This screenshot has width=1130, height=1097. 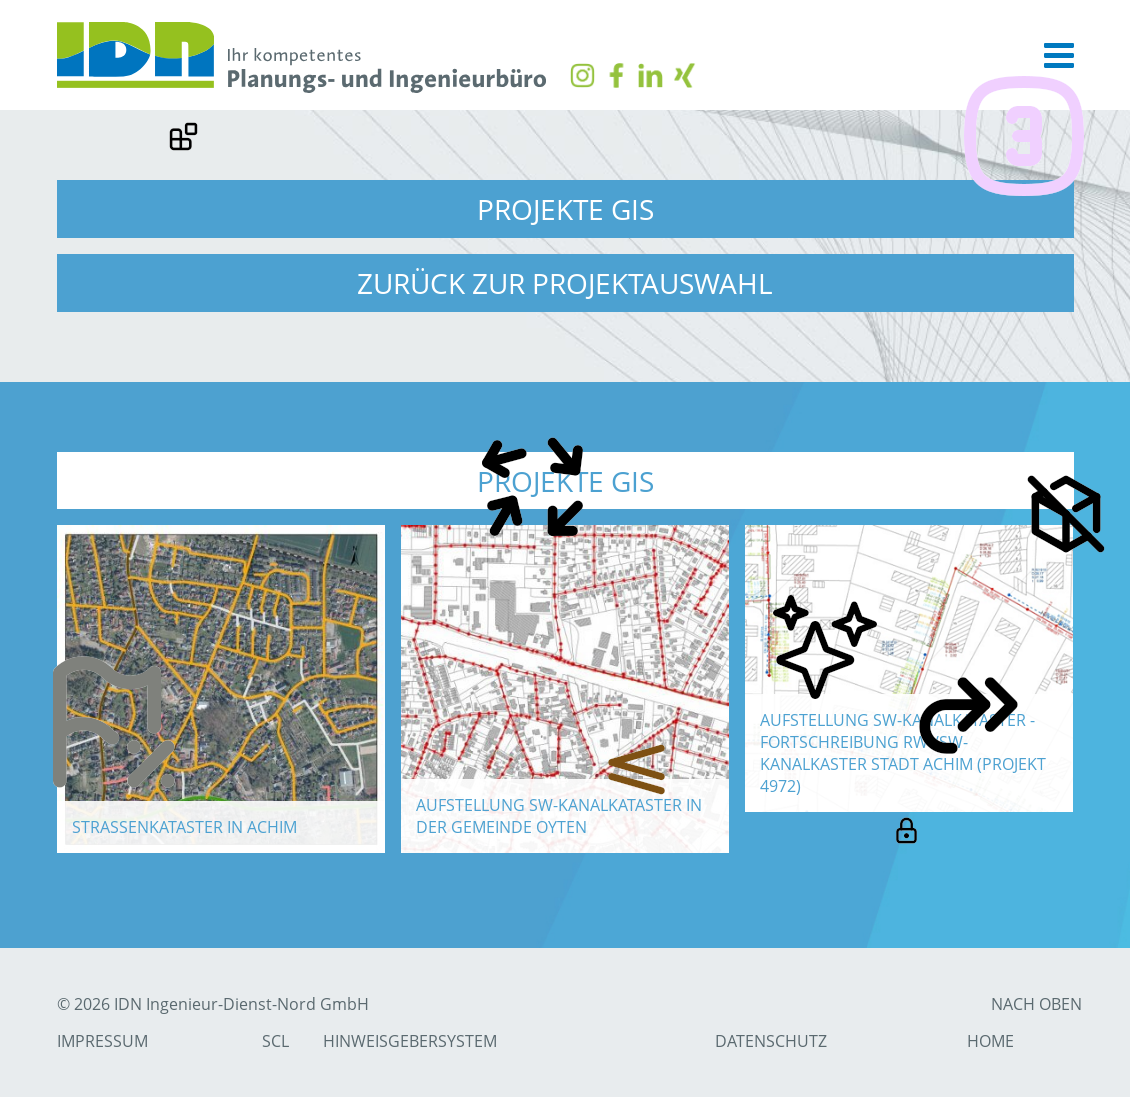 What do you see at coordinates (107, 720) in the screenshot?
I see `view flagged discounts or promotions` at bounding box center [107, 720].